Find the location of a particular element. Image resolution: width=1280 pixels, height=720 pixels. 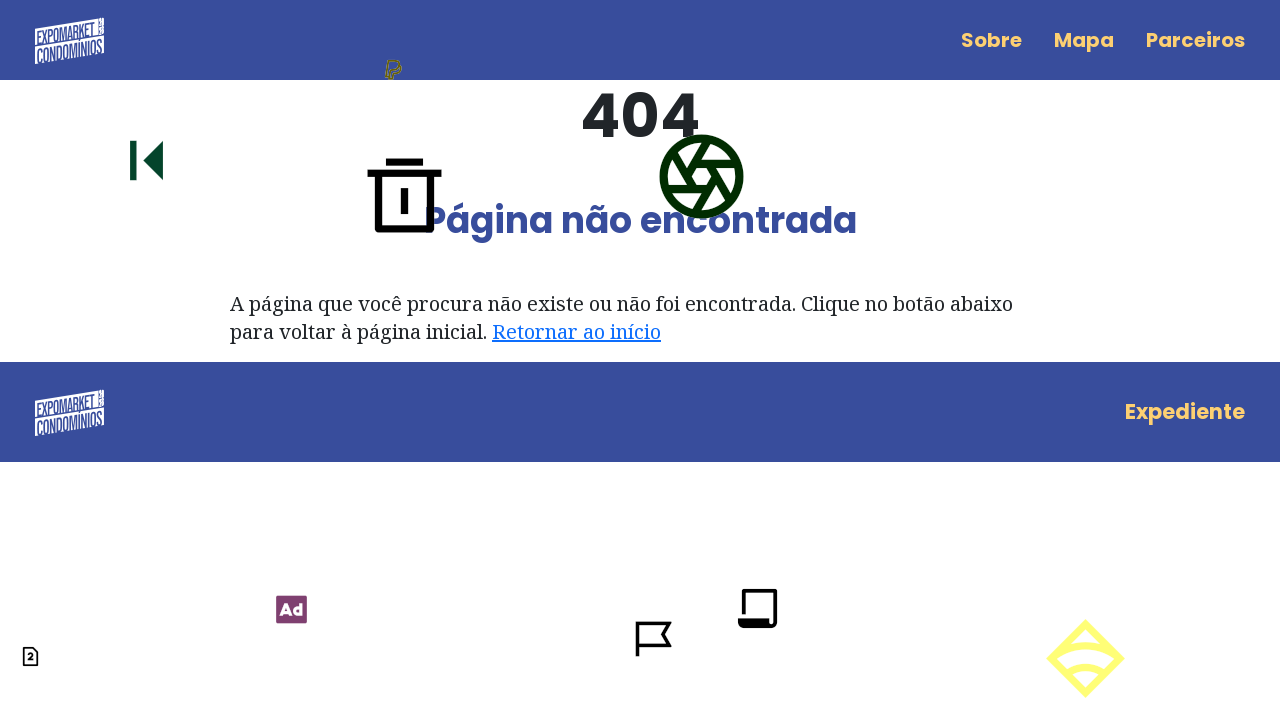

sensu monitoring platform logo is located at coordinates (1085, 658).